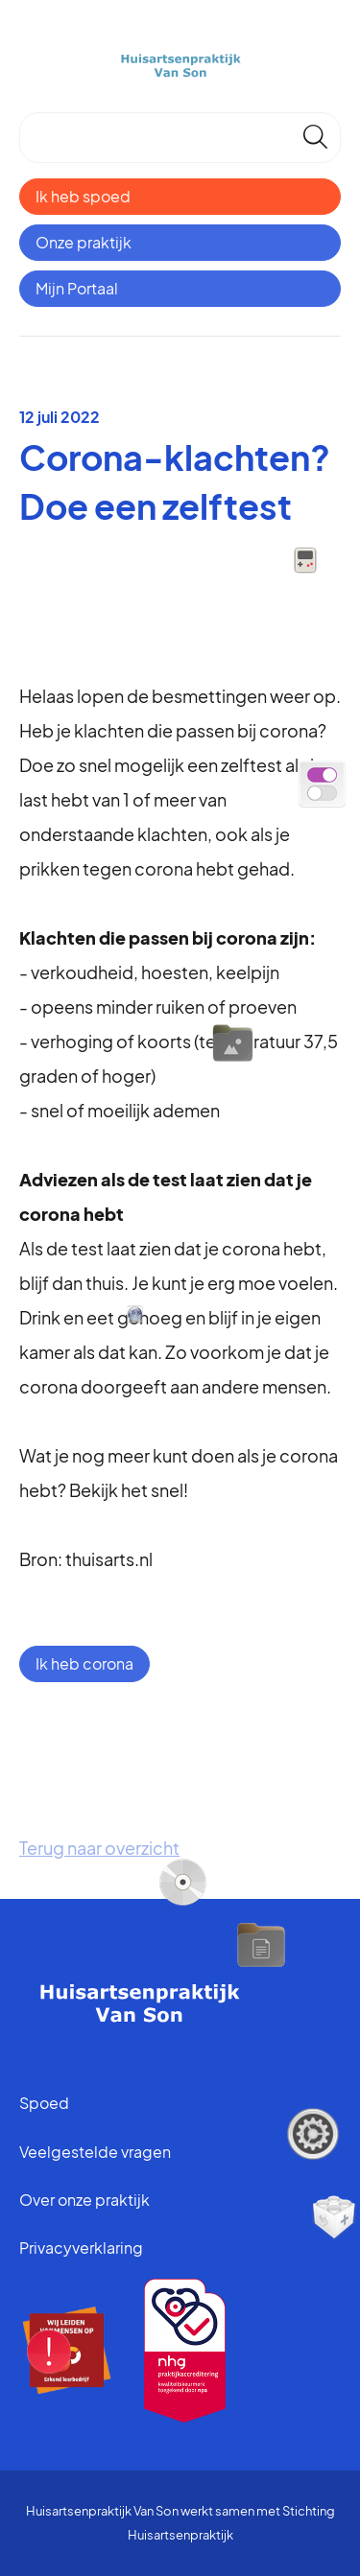  What do you see at coordinates (313, 2134) in the screenshot?
I see `open system settings` at bounding box center [313, 2134].